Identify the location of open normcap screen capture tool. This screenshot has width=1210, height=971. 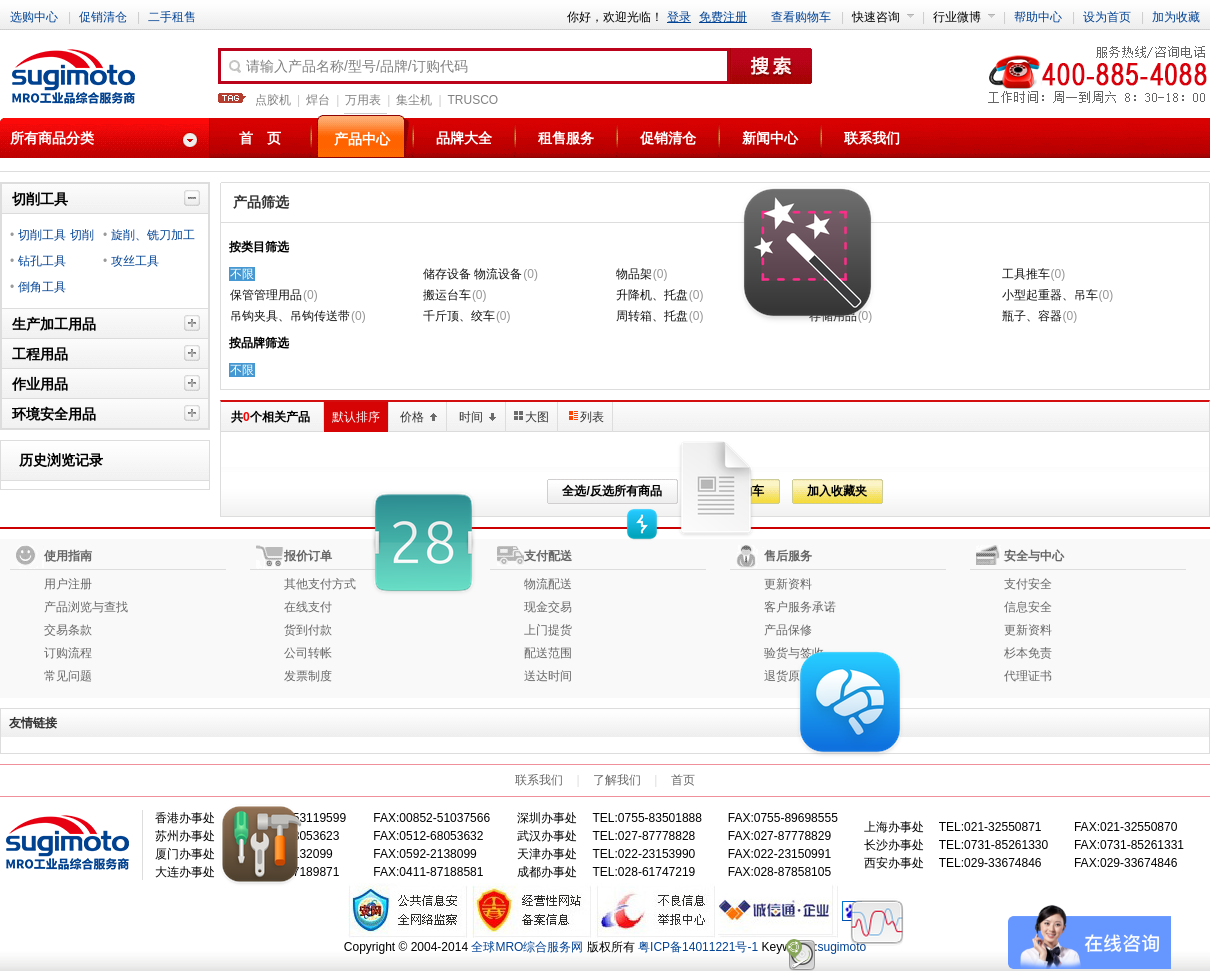
(807, 252).